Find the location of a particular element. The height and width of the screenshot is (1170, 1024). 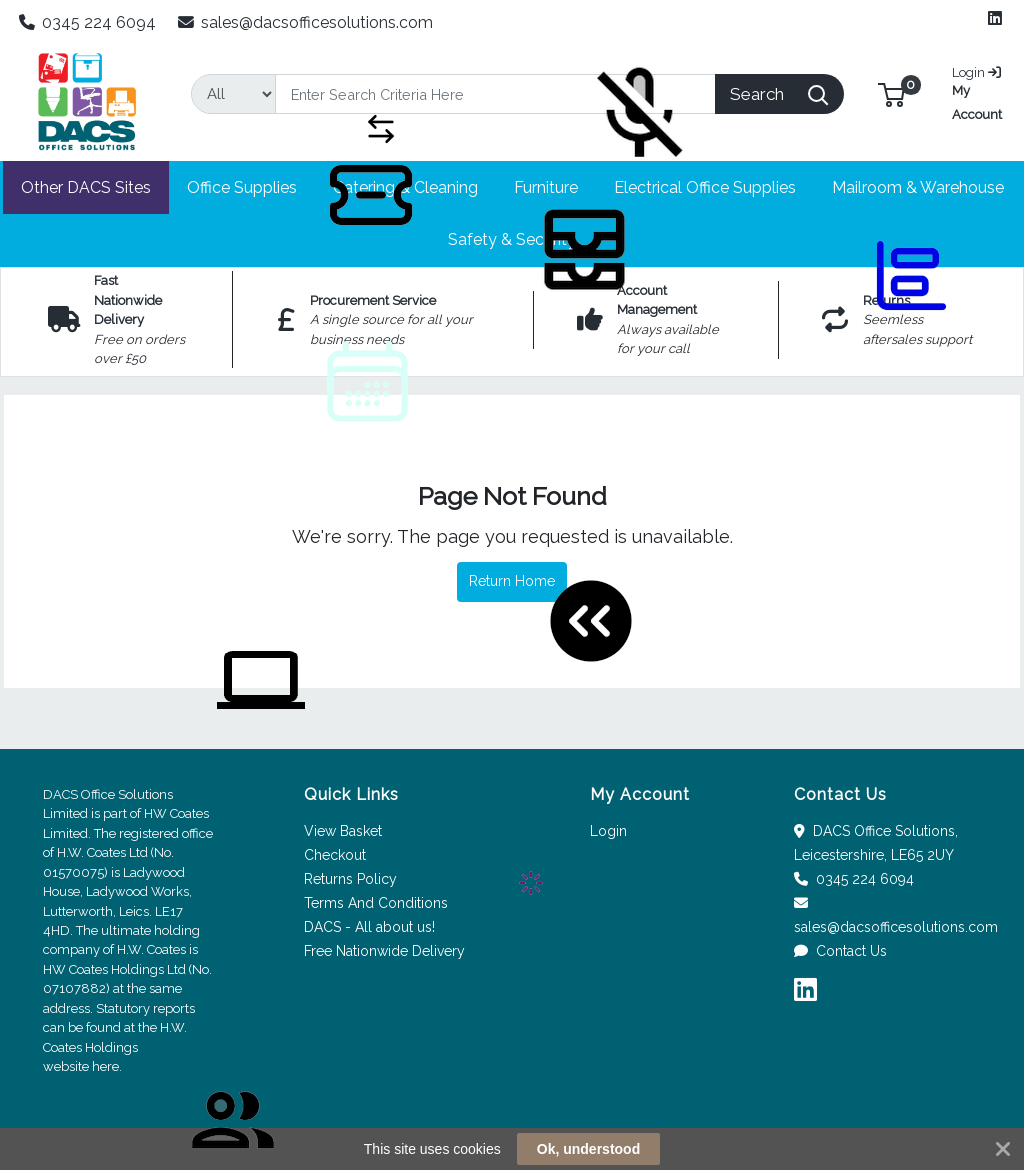

view analytics or statistics is located at coordinates (911, 275).